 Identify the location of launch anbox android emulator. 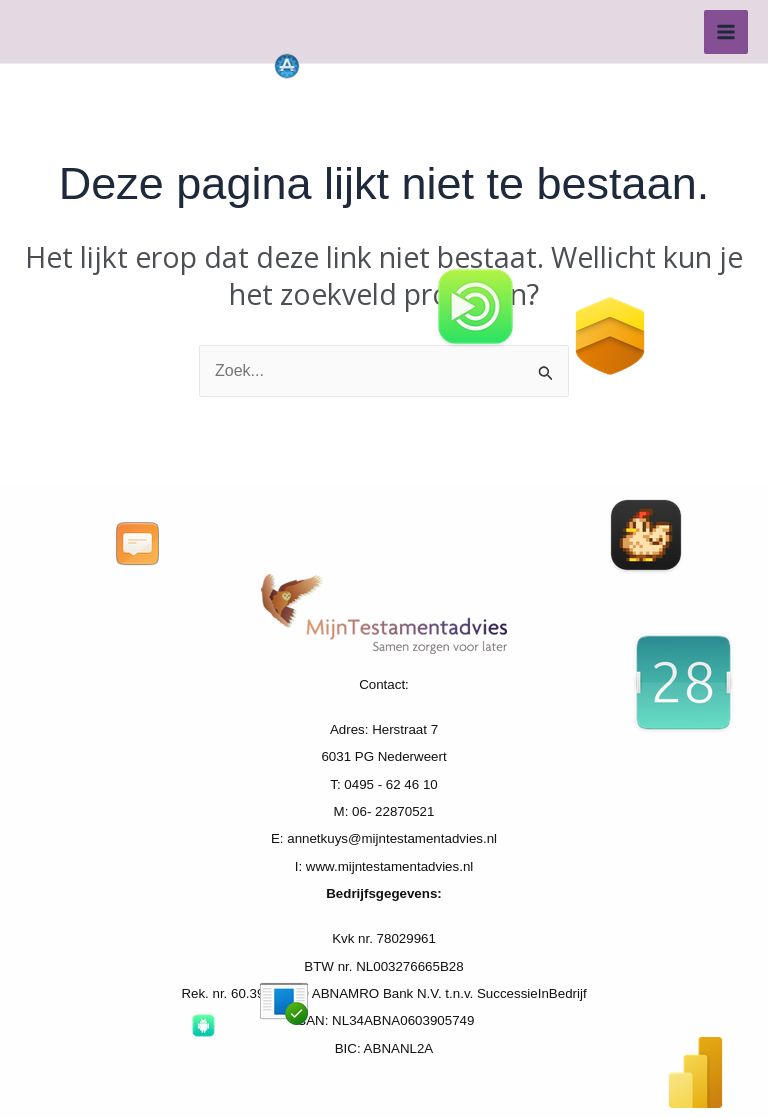
(203, 1025).